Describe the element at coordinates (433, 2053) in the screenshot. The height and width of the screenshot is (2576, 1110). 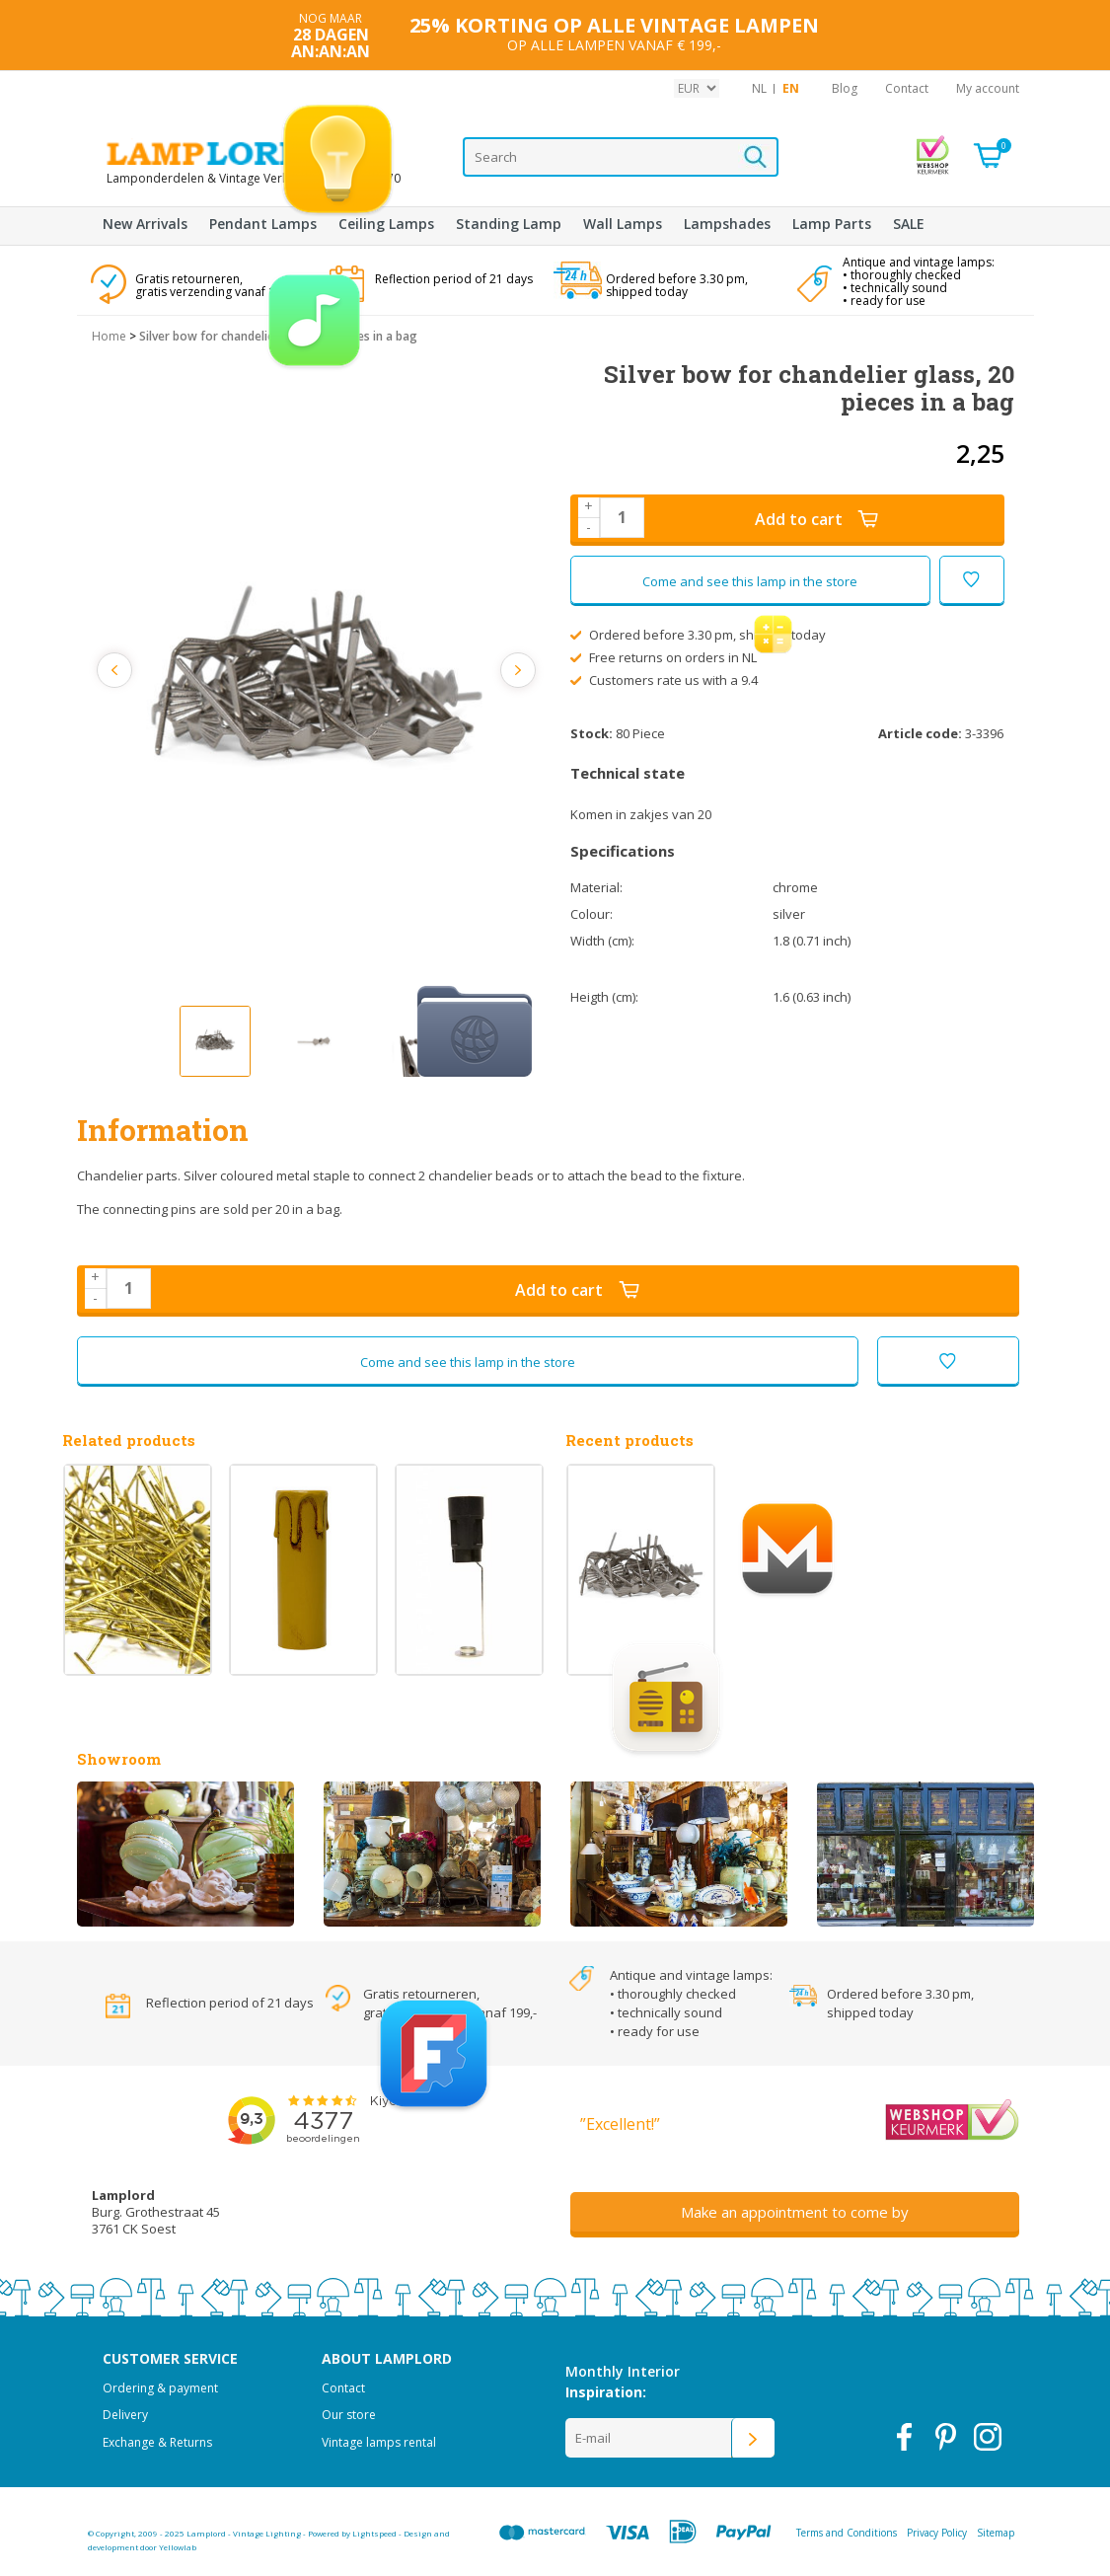
I see `open FreeCAD application` at that location.